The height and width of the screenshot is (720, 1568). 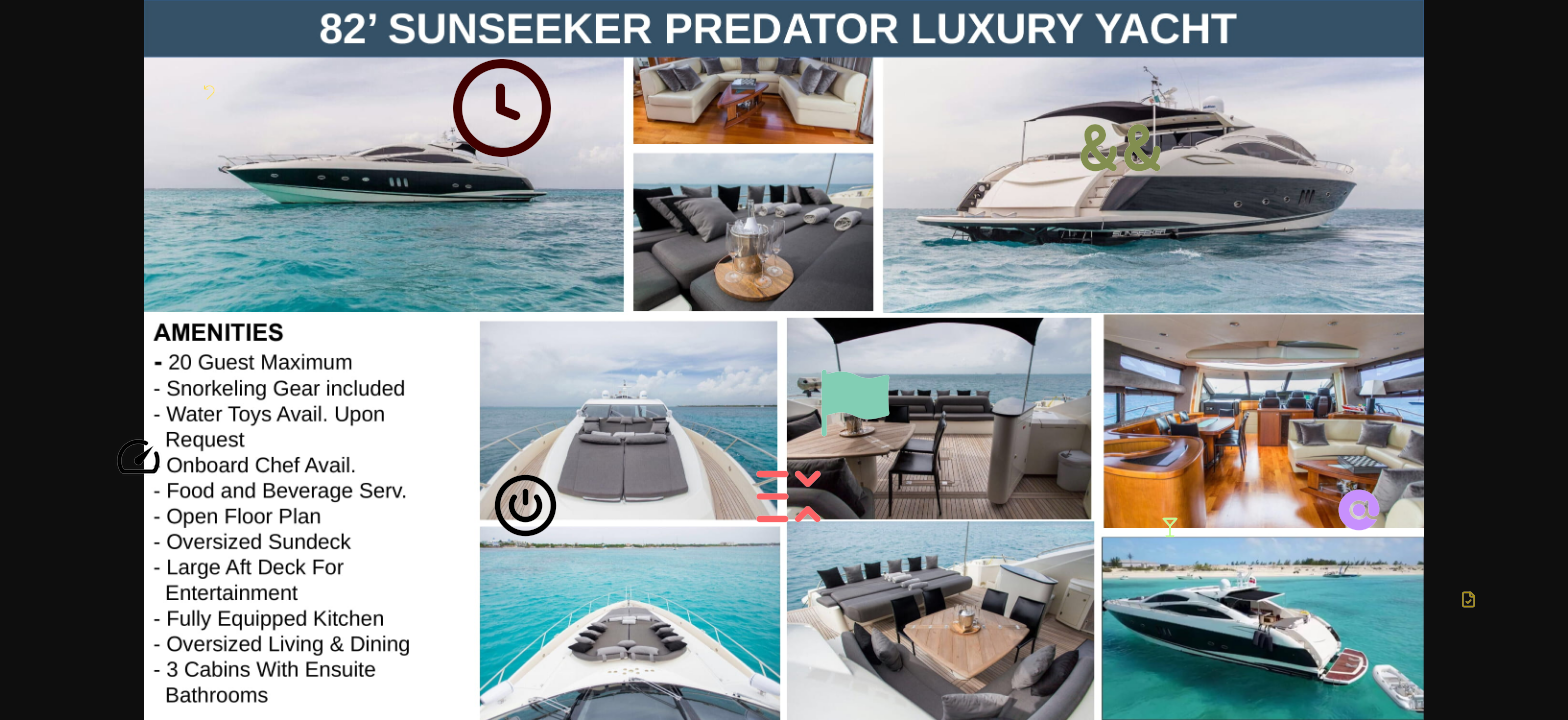 I want to click on flag or report content, so click(x=855, y=403).